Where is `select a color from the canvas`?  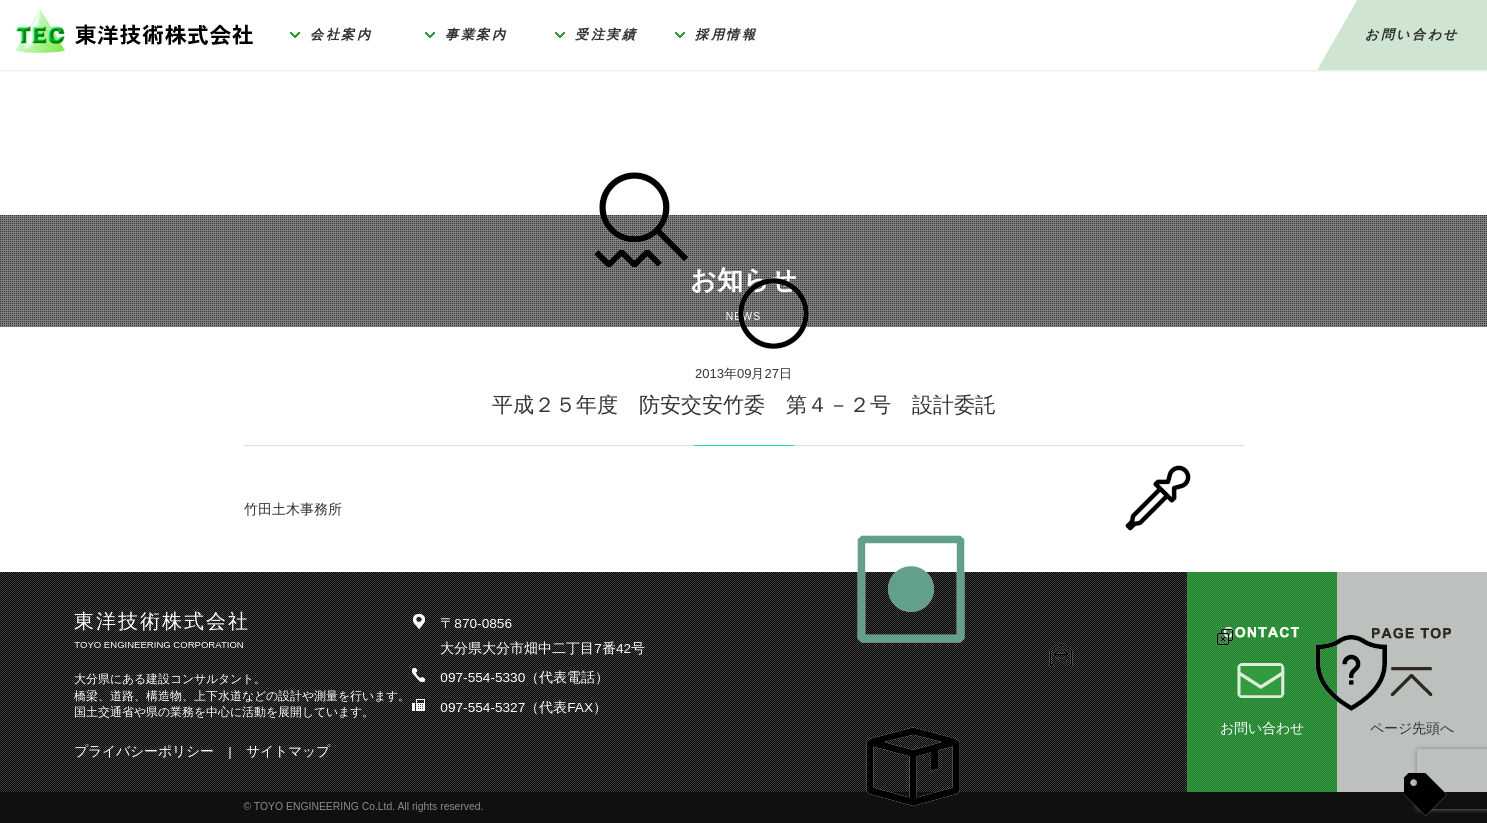
select a color from the canvas is located at coordinates (1158, 498).